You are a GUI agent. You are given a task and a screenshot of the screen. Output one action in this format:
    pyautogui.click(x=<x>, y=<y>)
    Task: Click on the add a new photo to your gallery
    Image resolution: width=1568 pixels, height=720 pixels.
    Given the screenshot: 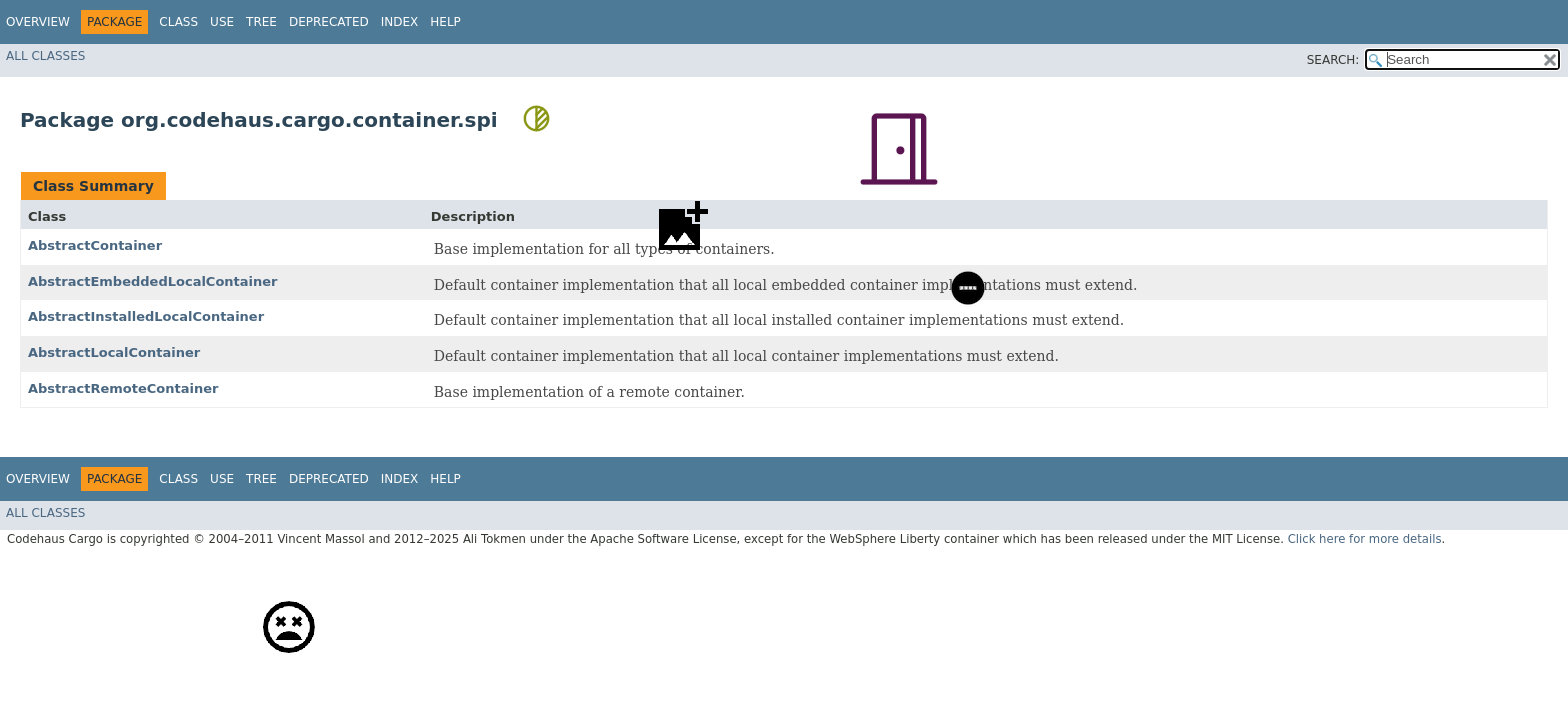 What is the action you would take?
    pyautogui.click(x=682, y=227)
    